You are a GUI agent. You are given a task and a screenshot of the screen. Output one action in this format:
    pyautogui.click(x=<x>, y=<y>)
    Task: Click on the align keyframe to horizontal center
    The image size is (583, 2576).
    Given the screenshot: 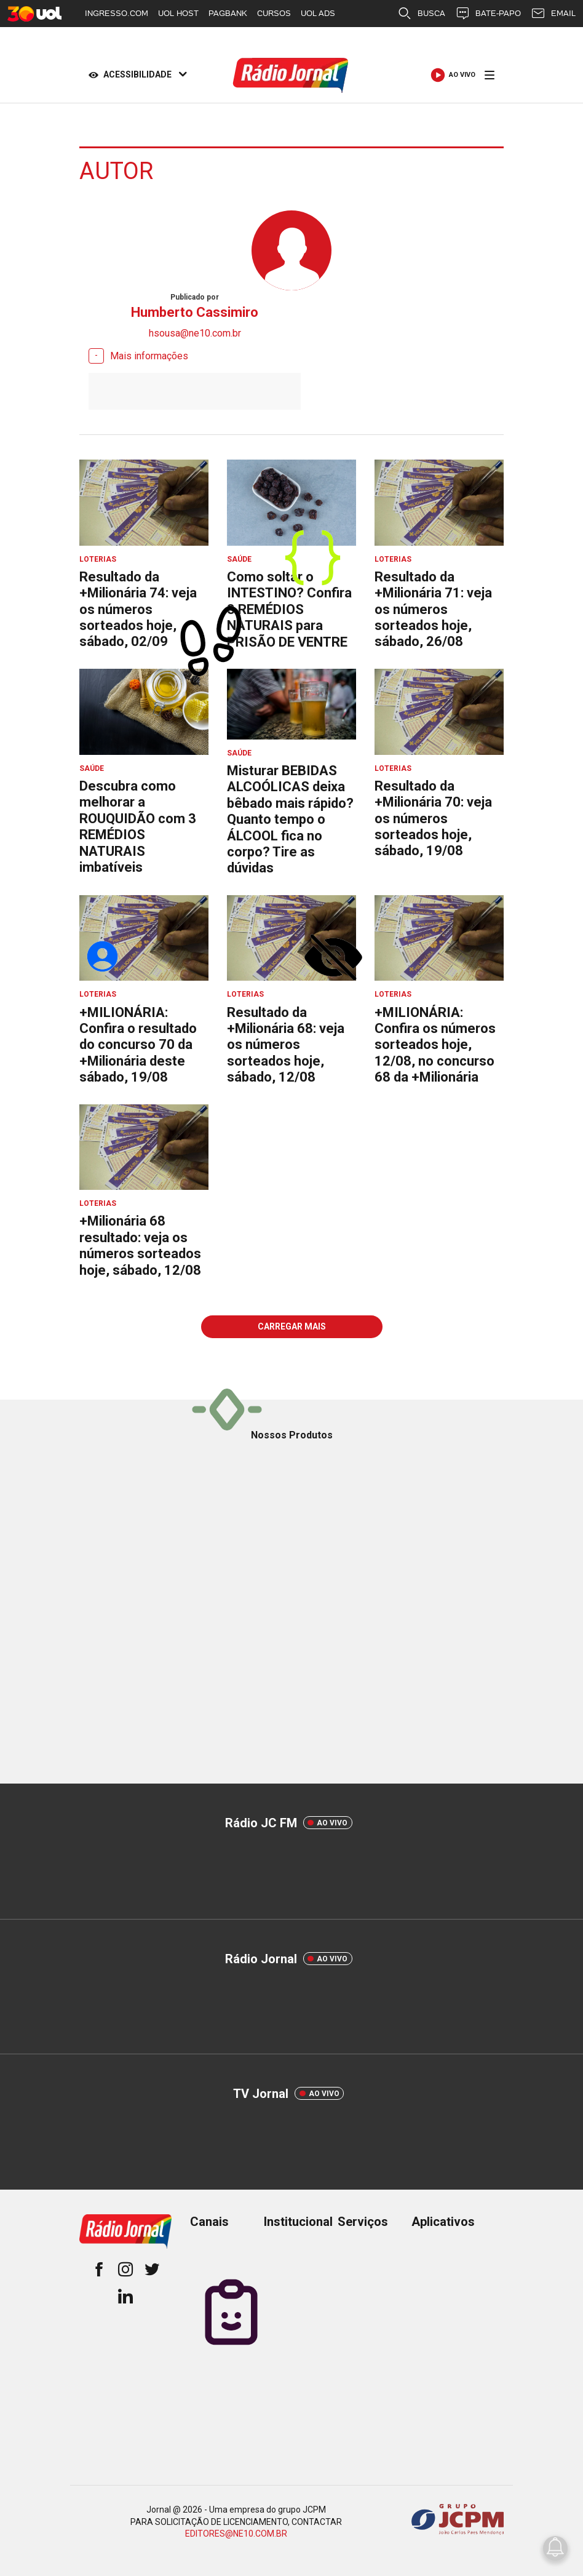 What is the action you would take?
    pyautogui.click(x=227, y=1410)
    